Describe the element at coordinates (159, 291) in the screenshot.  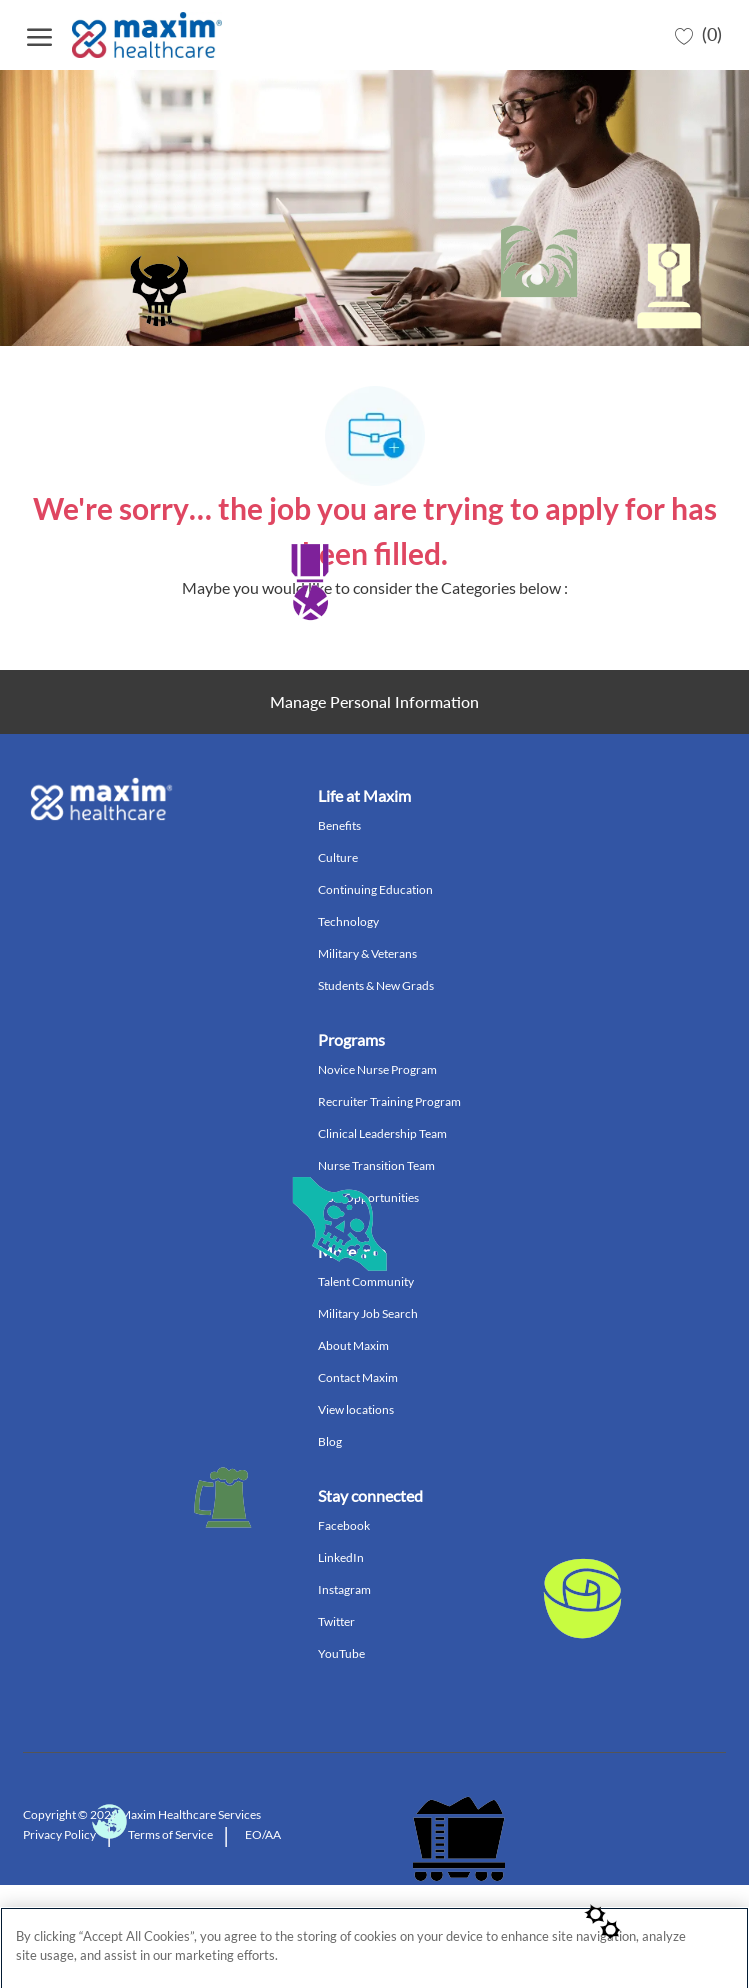
I see `select demon or undead character class` at that location.